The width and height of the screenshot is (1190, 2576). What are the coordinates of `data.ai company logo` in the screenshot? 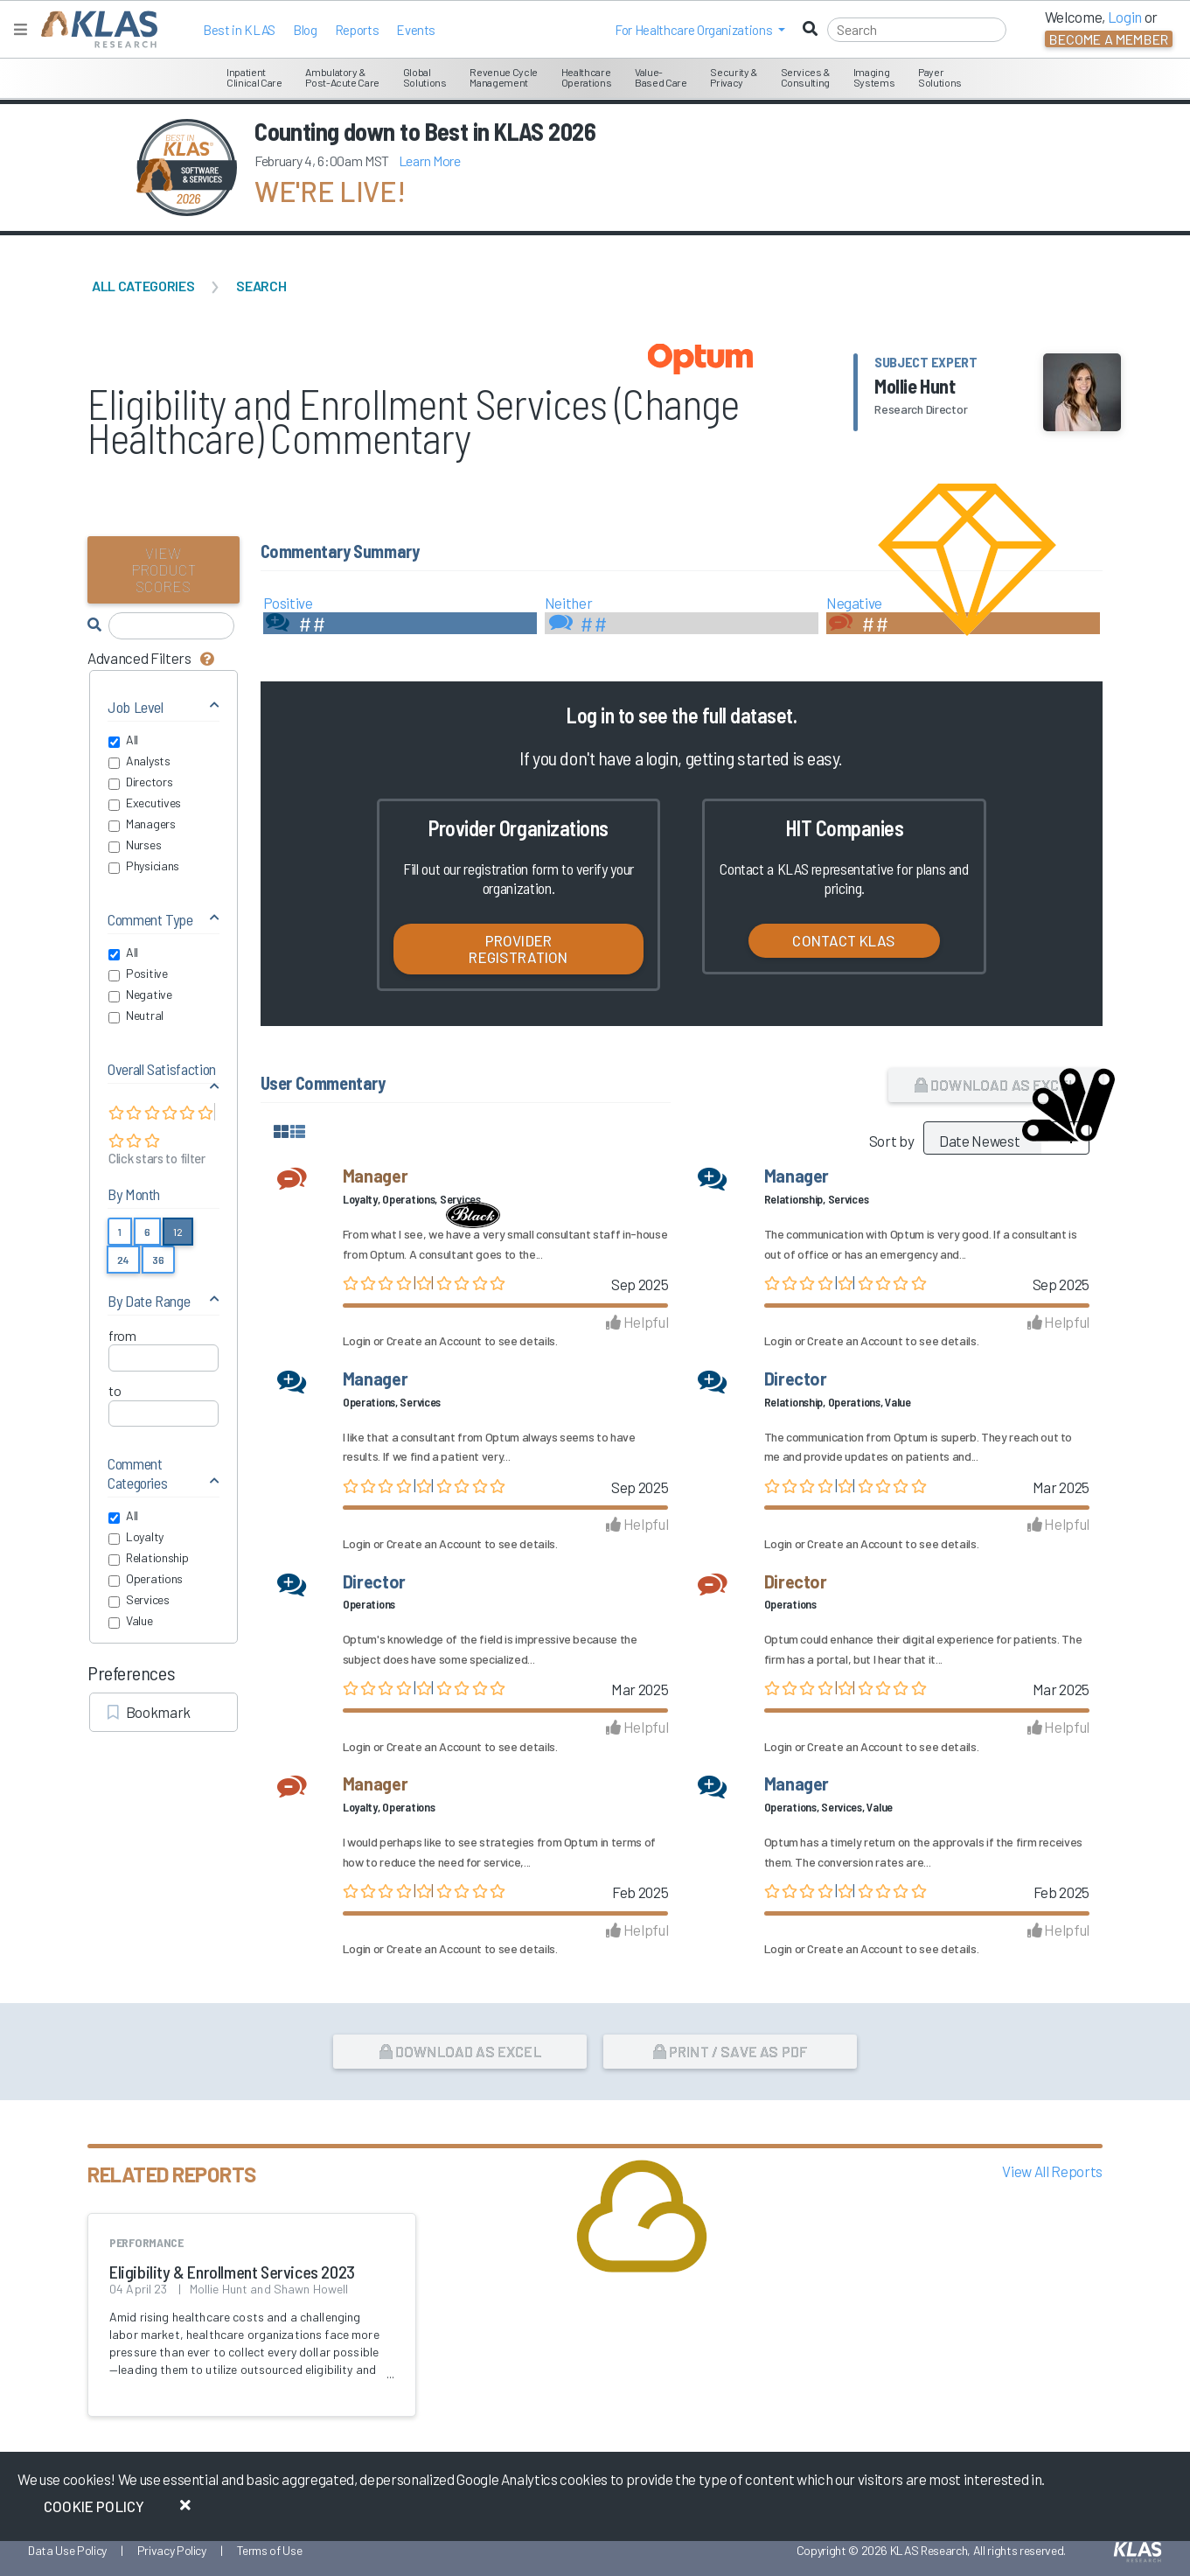 It's located at (967, 560).